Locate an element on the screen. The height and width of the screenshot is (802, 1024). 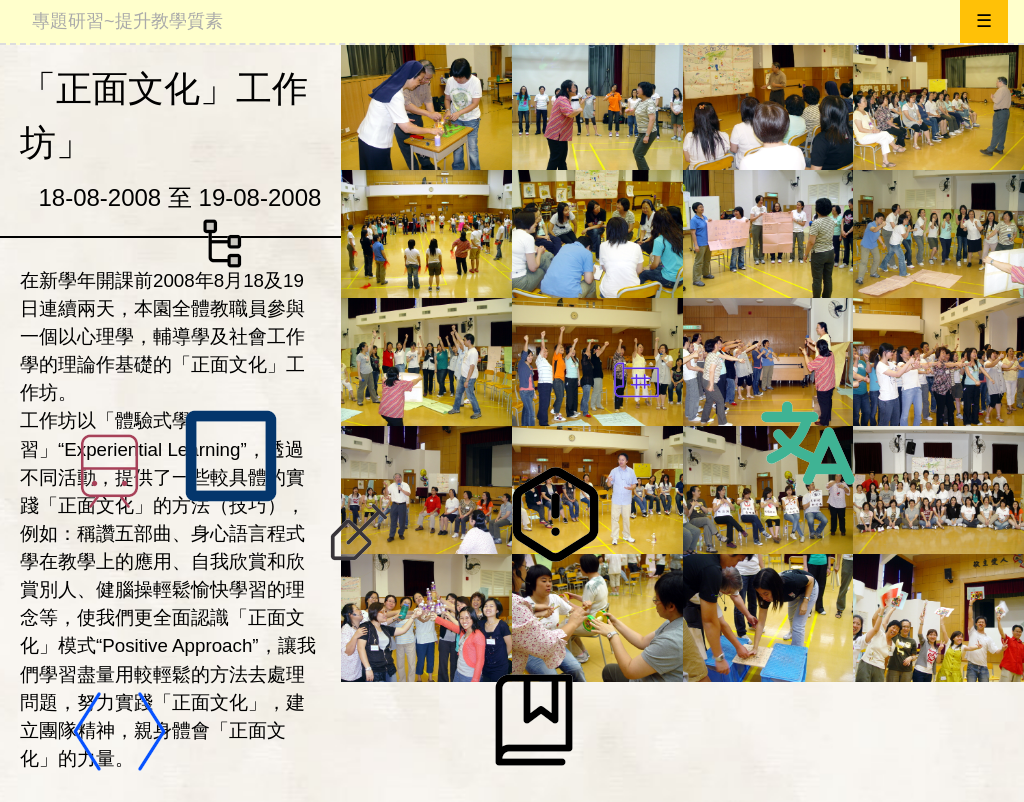
view project blueprints or schematics is located at coordinates (636, 381).